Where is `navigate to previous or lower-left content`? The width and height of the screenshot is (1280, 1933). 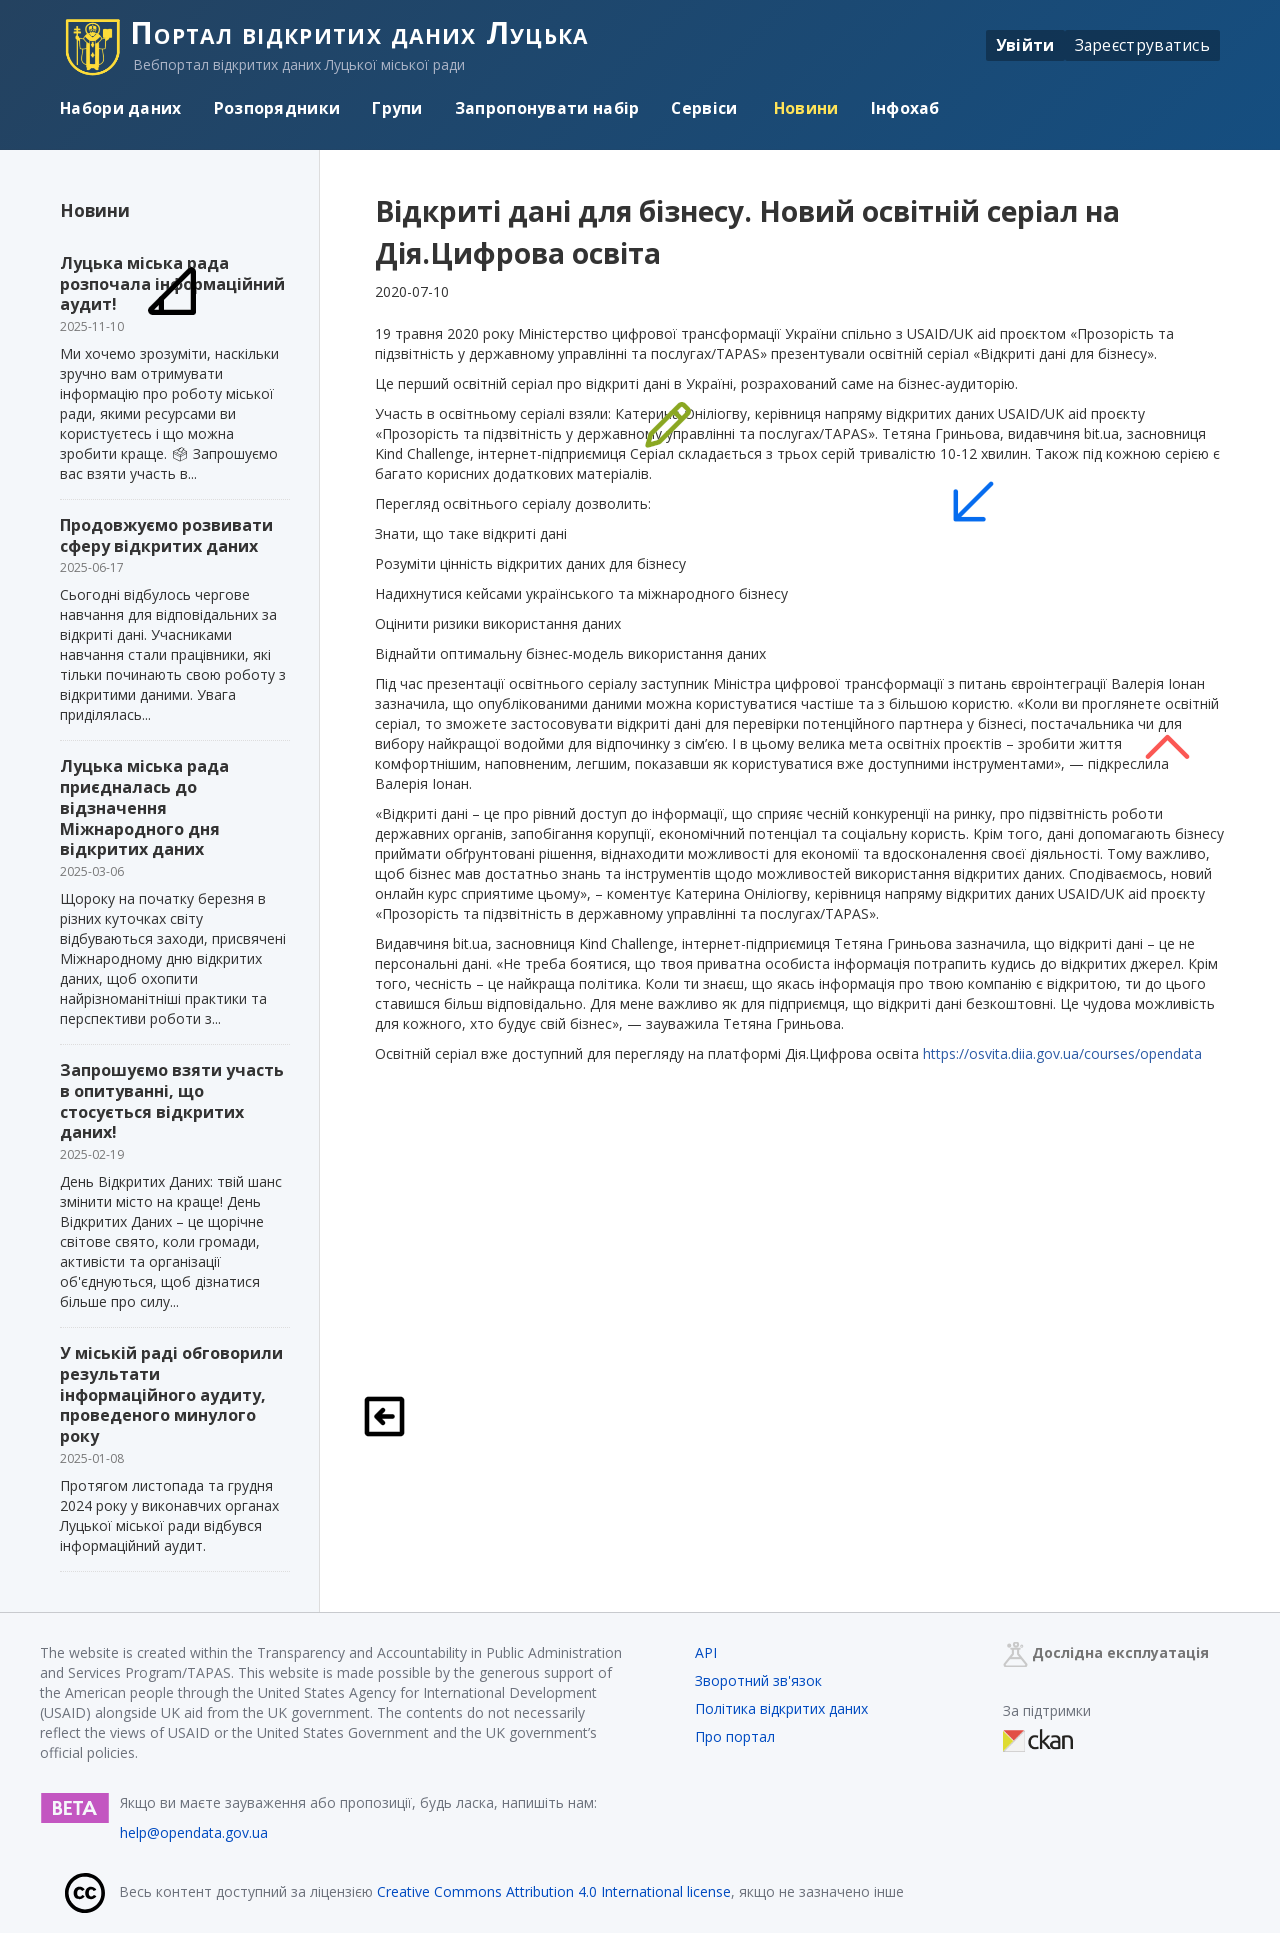
navigate to previous or lower-left content is located at coordinates (975, 500).